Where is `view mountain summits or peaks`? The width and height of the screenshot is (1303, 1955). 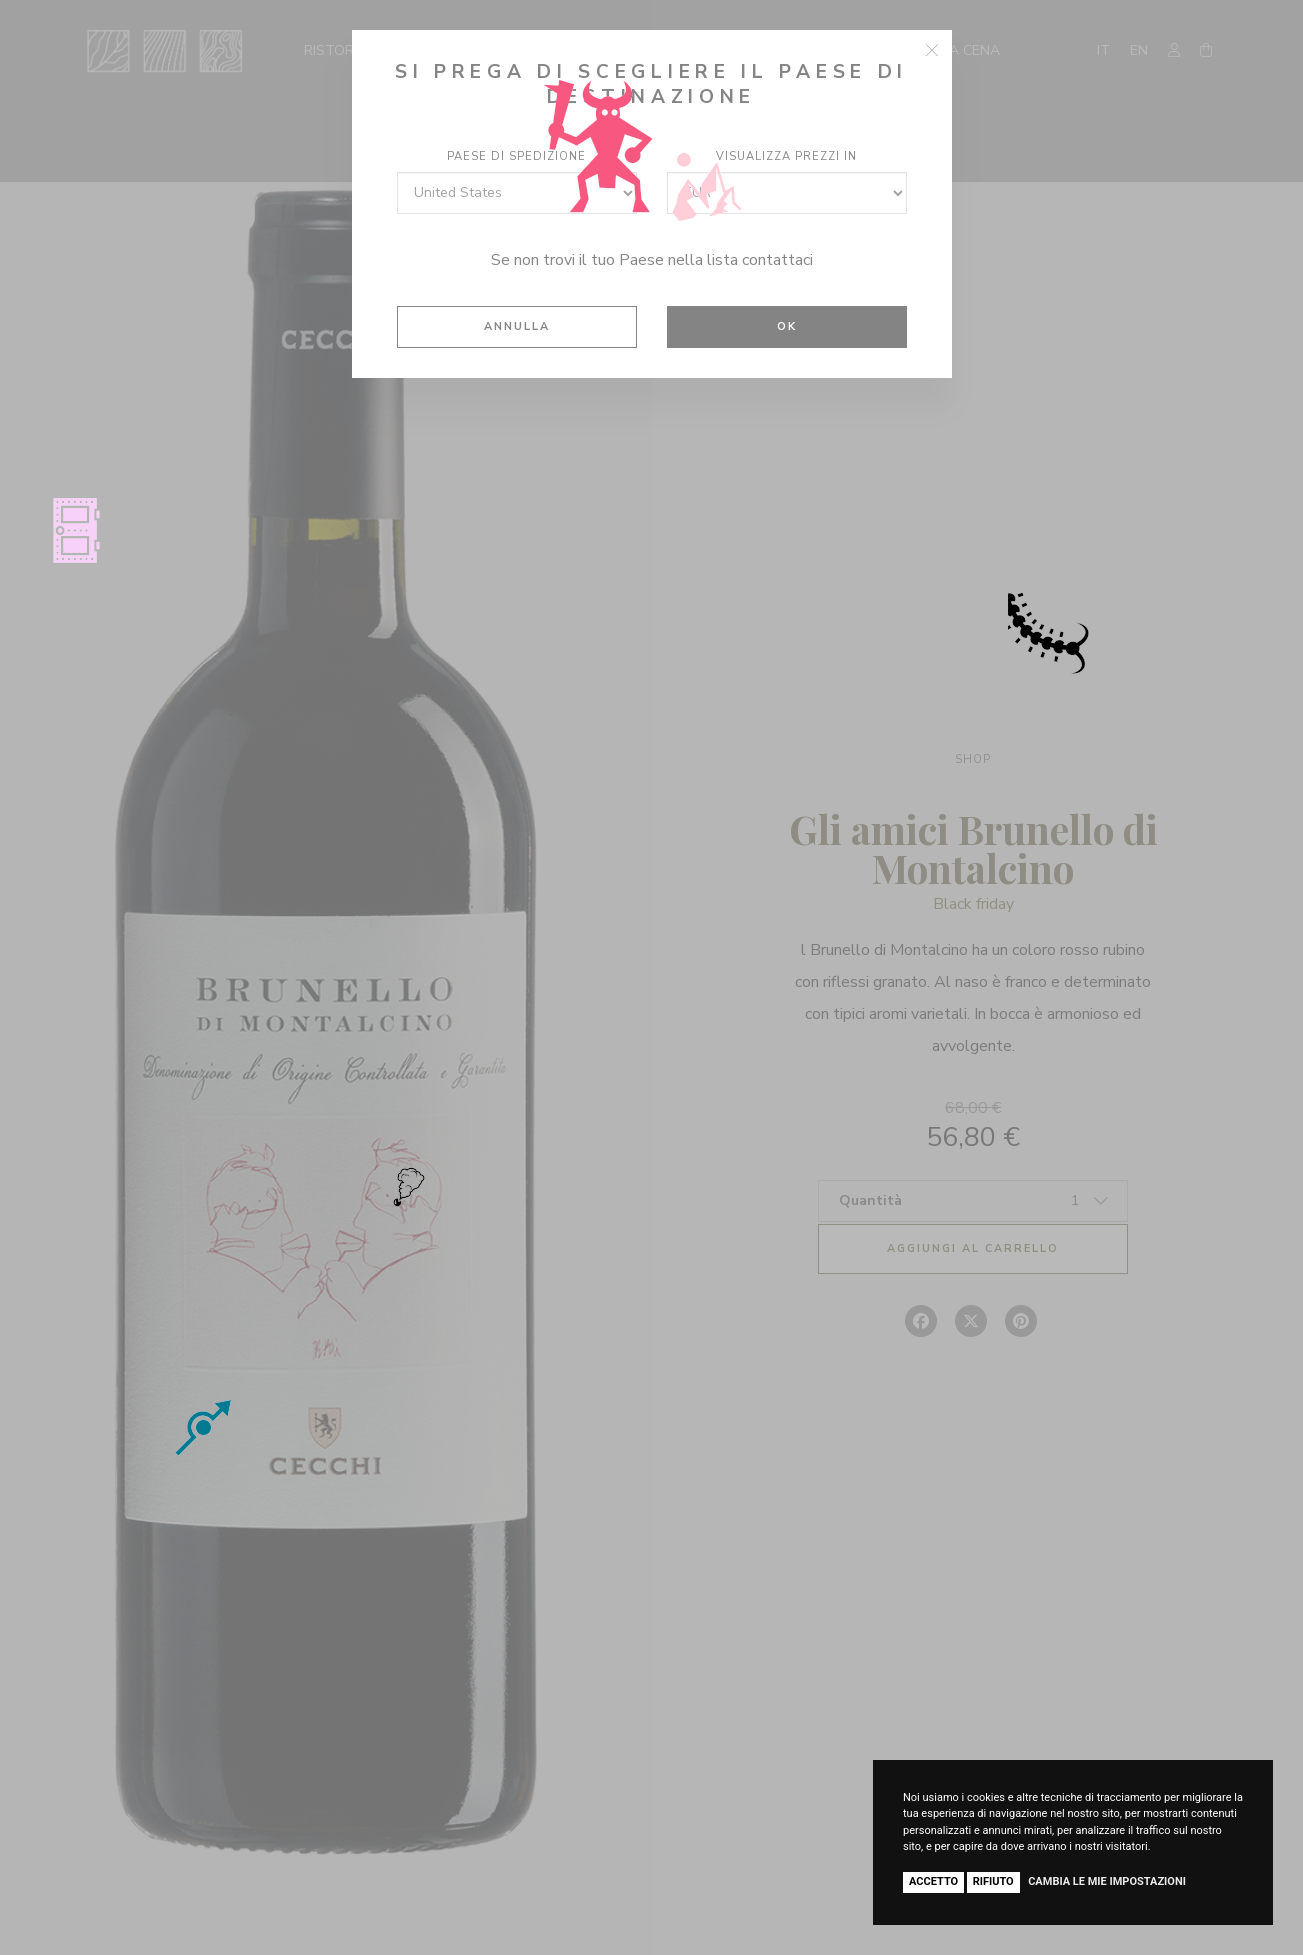 view mountain summits or peaks is located at coordinates (707, 187).